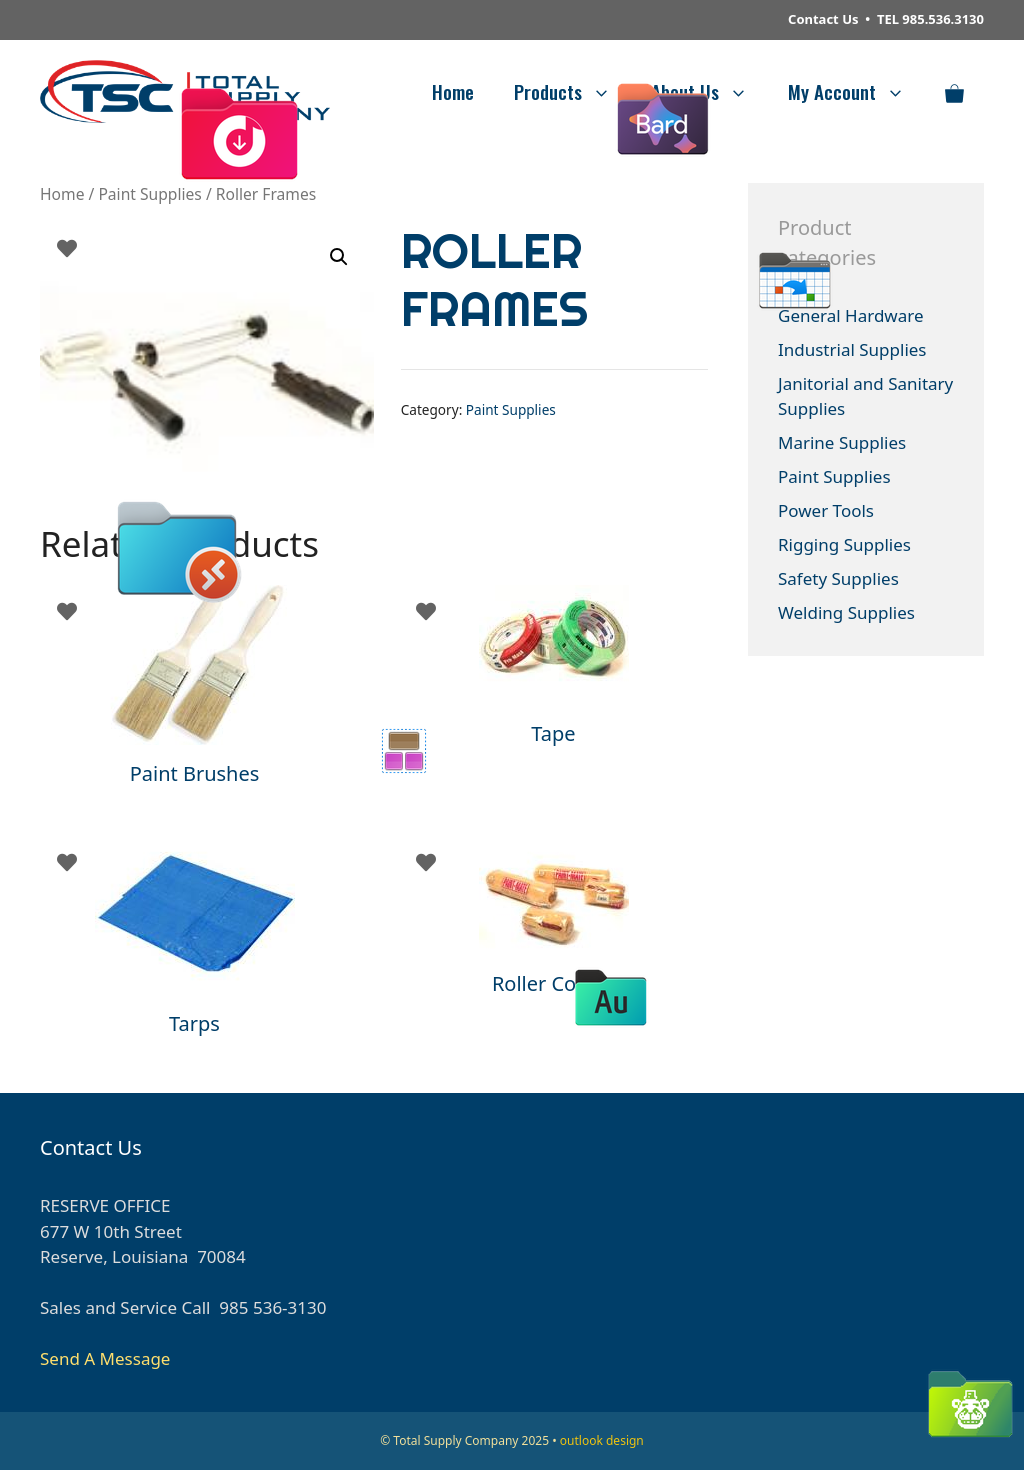  What do you see at coordinates (176, 551) in the screenshot?
I see `open folder containing microsoft remote desktop files` at bounding box center [176, 551].